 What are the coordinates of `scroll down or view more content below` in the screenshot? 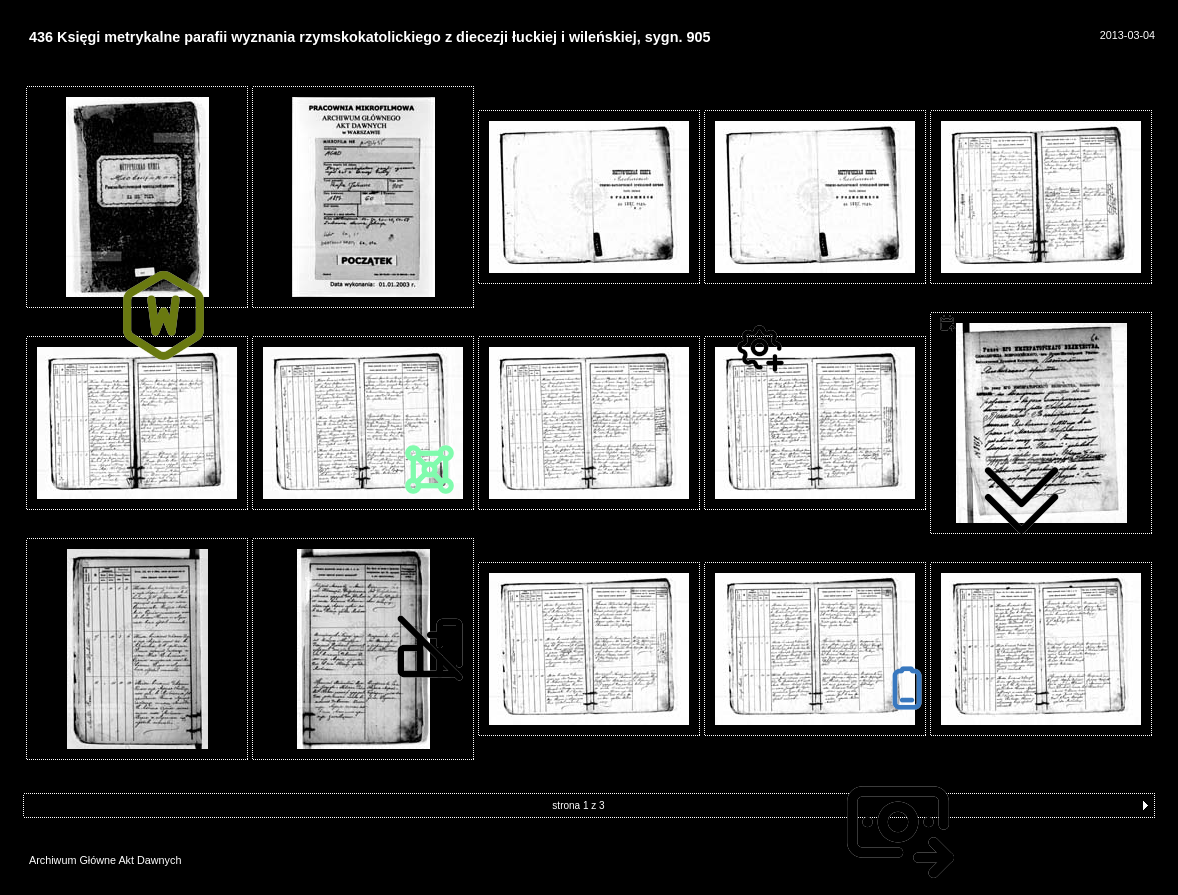 It's located at (1021, 500).